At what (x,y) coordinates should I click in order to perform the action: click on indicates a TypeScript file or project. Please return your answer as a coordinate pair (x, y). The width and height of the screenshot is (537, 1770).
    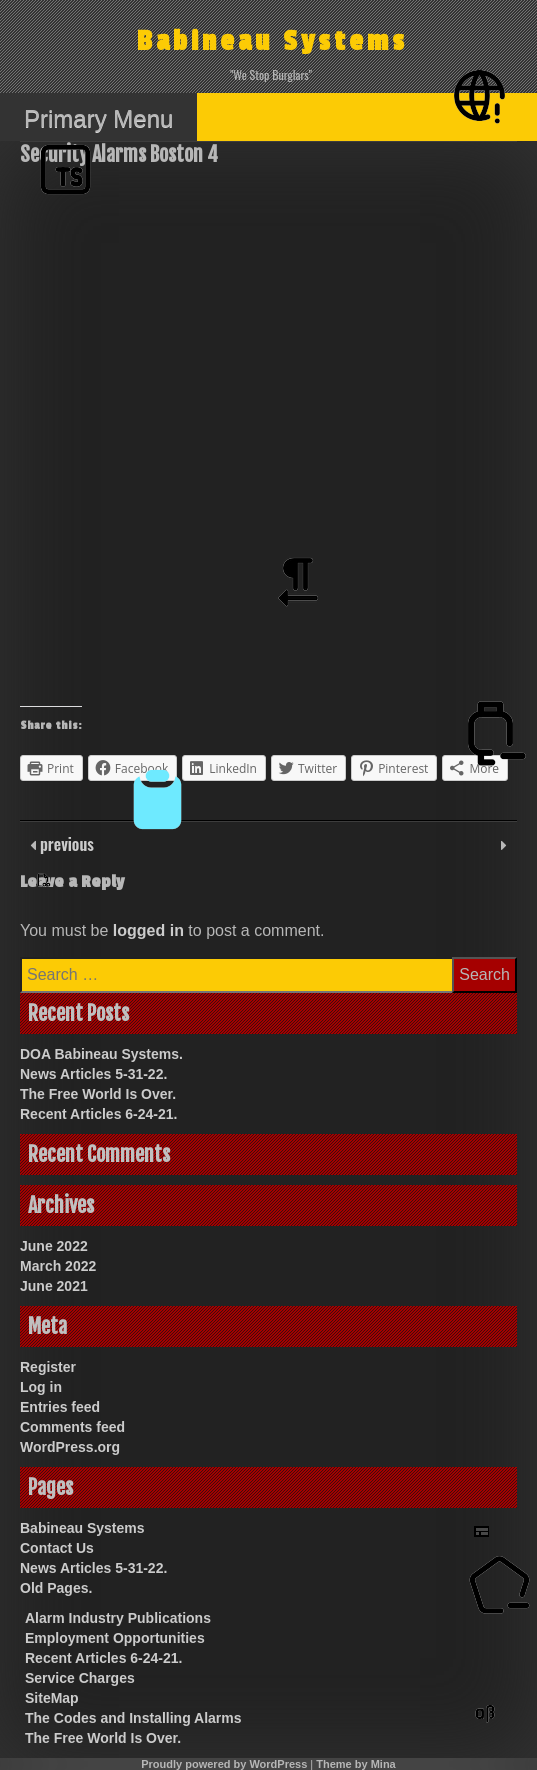
    Looking at the image, I should click on (65, 169).